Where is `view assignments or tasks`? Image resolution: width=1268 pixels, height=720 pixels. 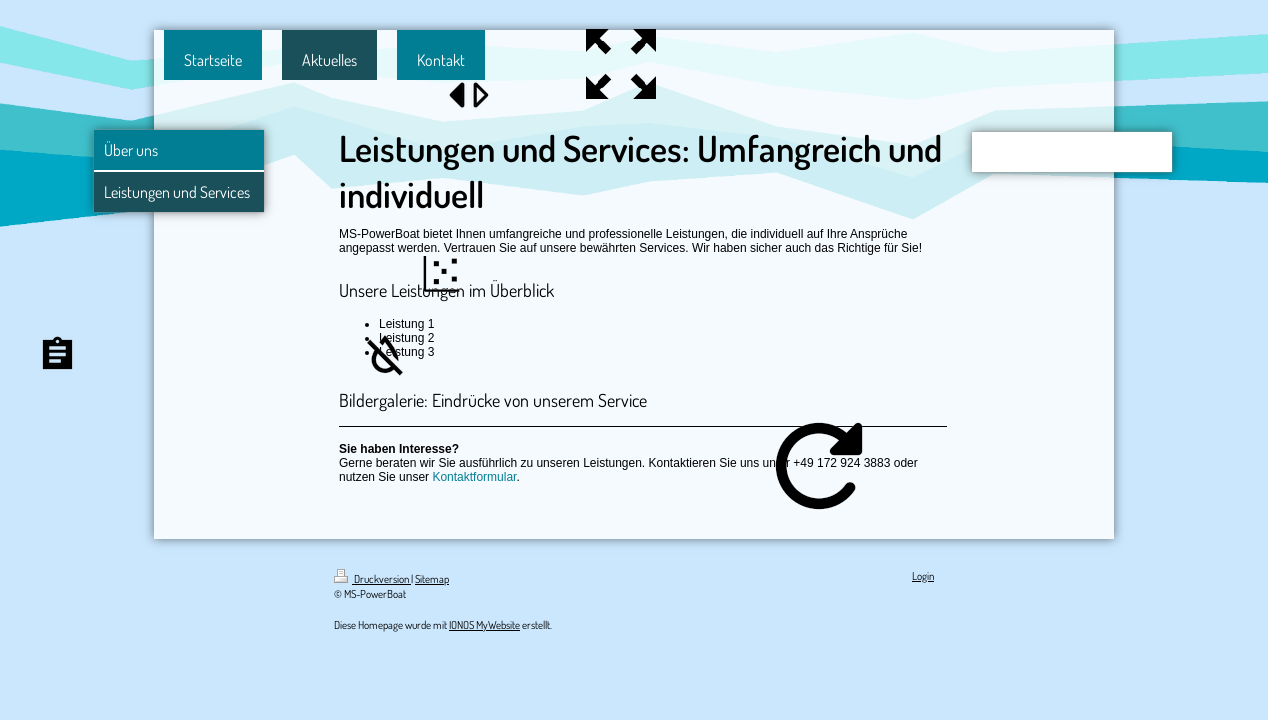 view assignments or tasks is located at coordinates (57, 354).